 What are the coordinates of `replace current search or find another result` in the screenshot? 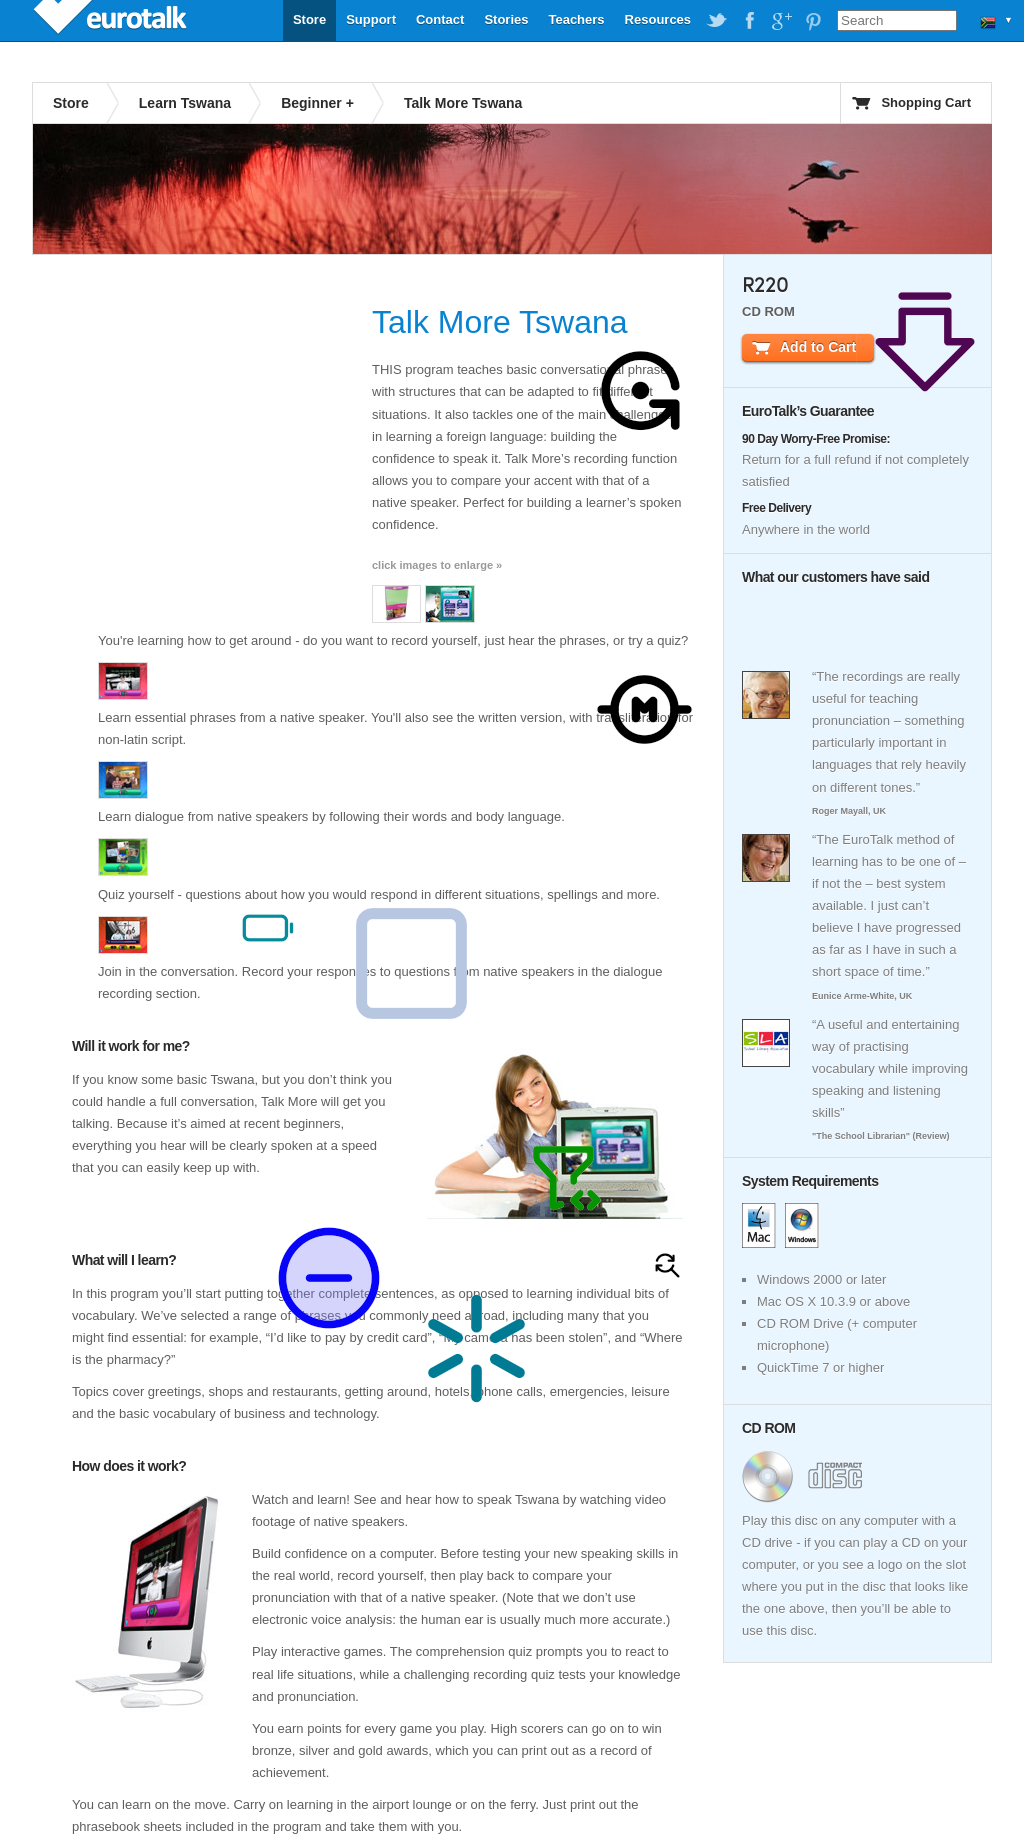 It's located at (667, 1265).